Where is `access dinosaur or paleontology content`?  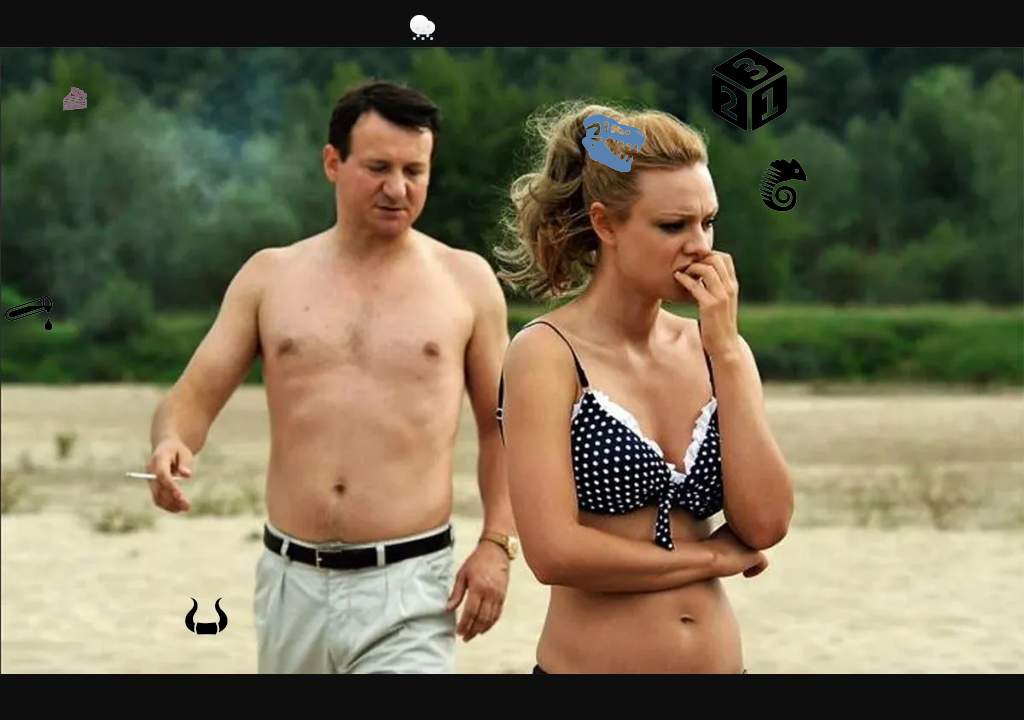 access dinosaur or paleontology content is located at coordinates (614, 143).